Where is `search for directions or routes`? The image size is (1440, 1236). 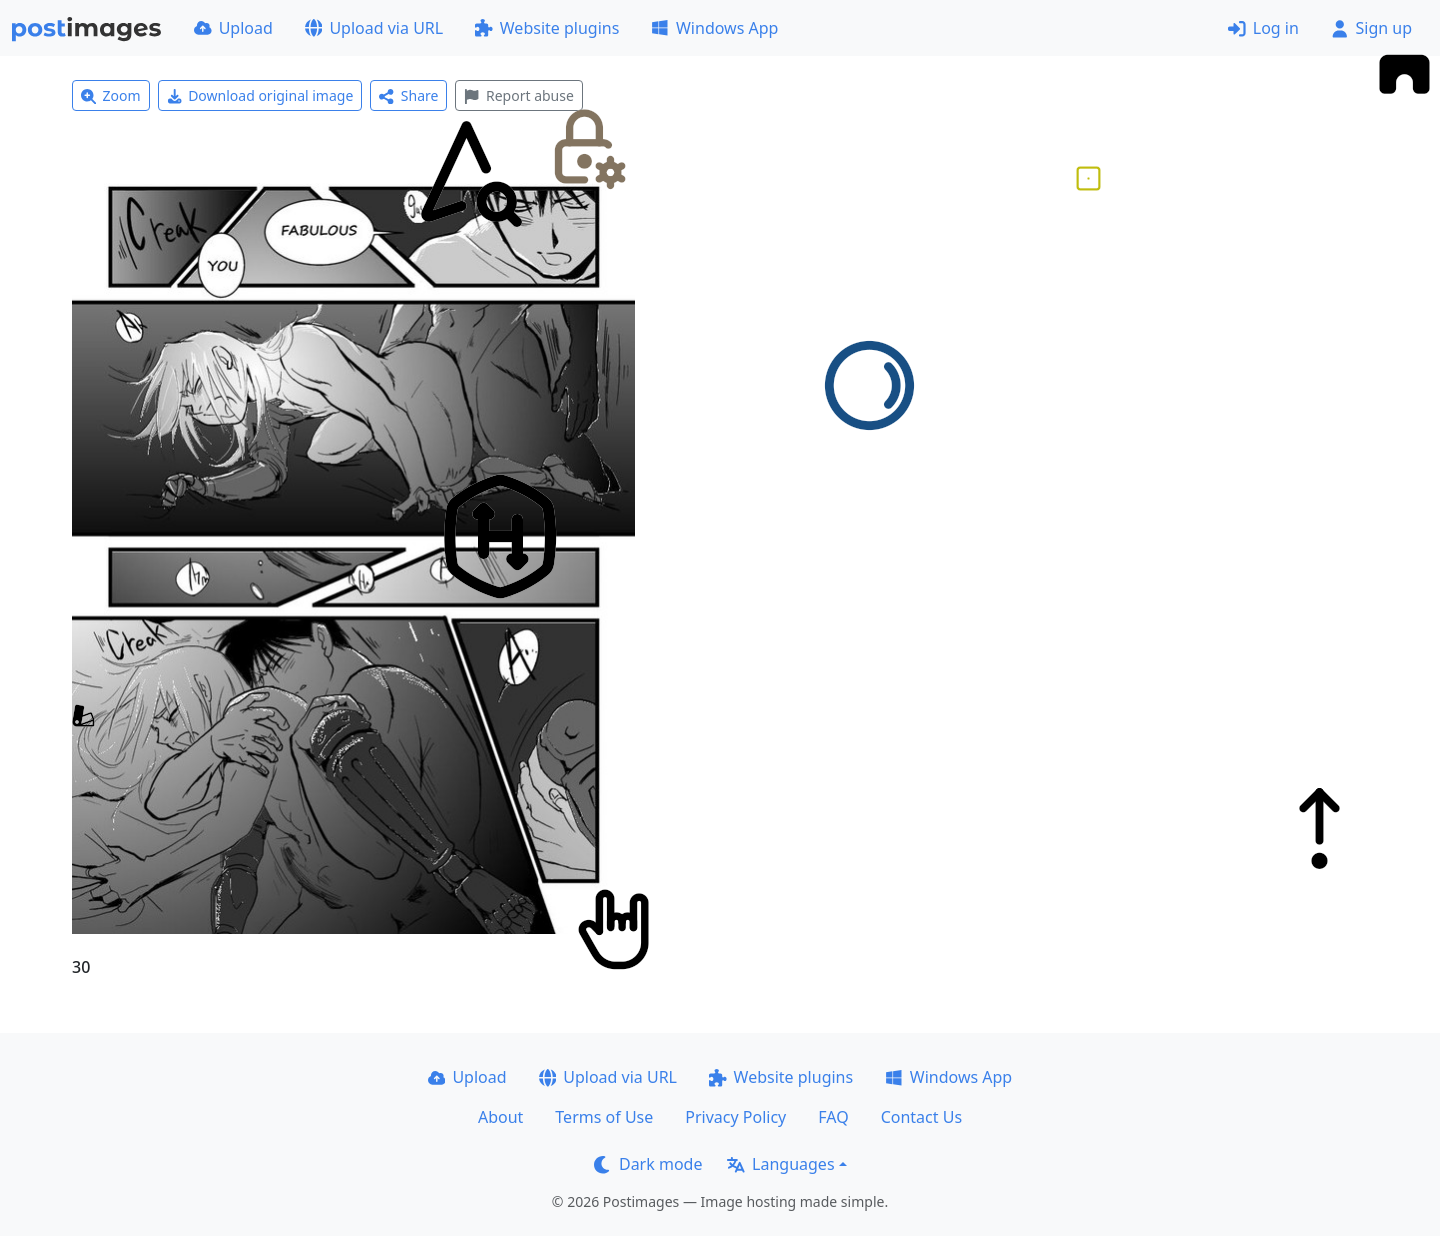 search for directions or routes is located at coordinates (466, 171).